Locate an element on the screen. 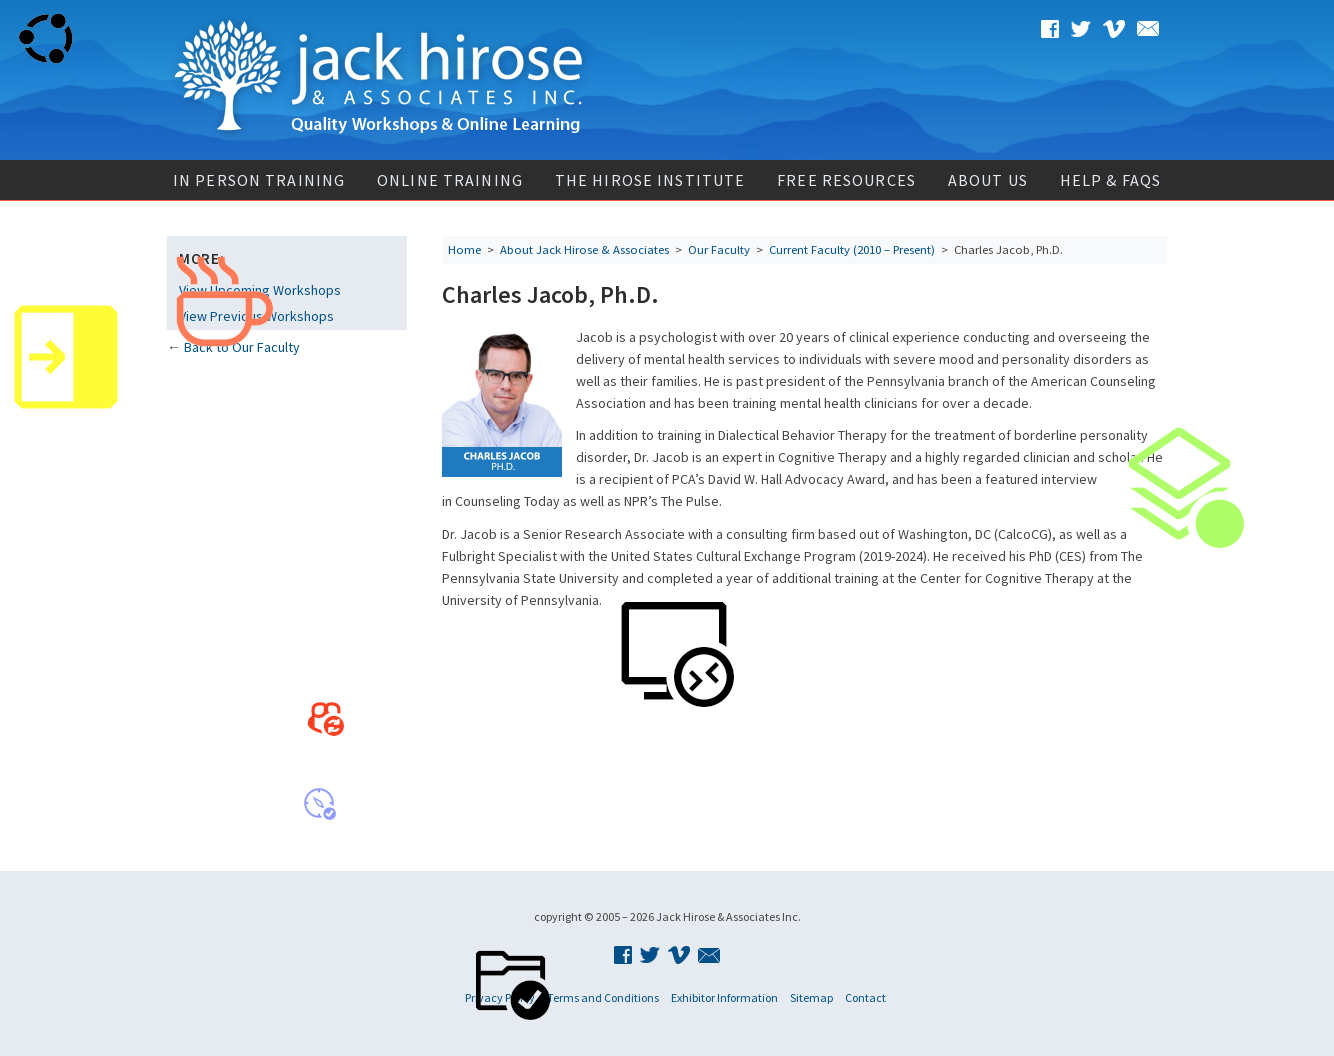 Image resolution: width=1334 pixels, height=1056 pixels. layers with unread notification or update available is located at coordinates (1179, 483).